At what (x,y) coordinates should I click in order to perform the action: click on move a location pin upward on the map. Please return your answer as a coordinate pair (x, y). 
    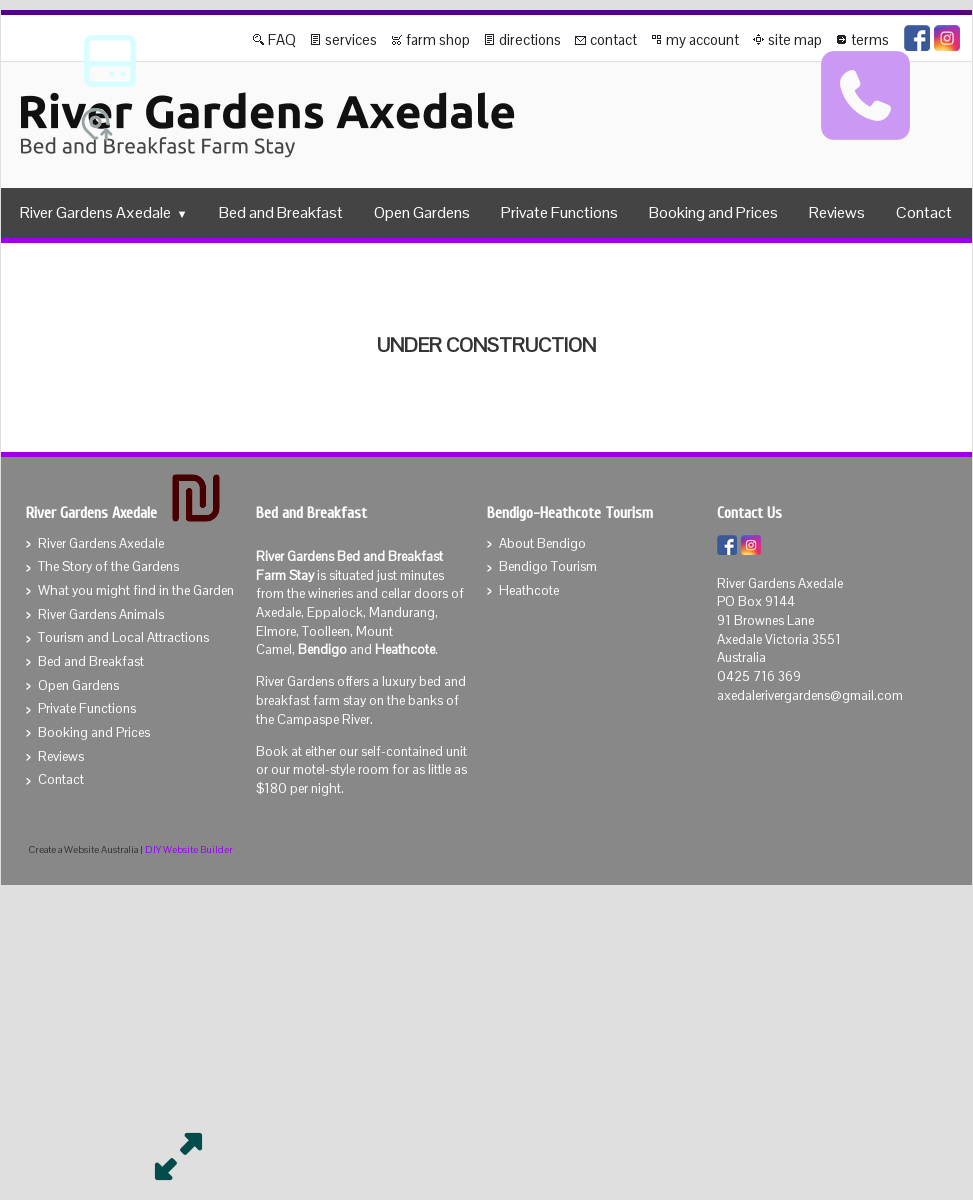
    Looking at the image, I should click on (95, 123).